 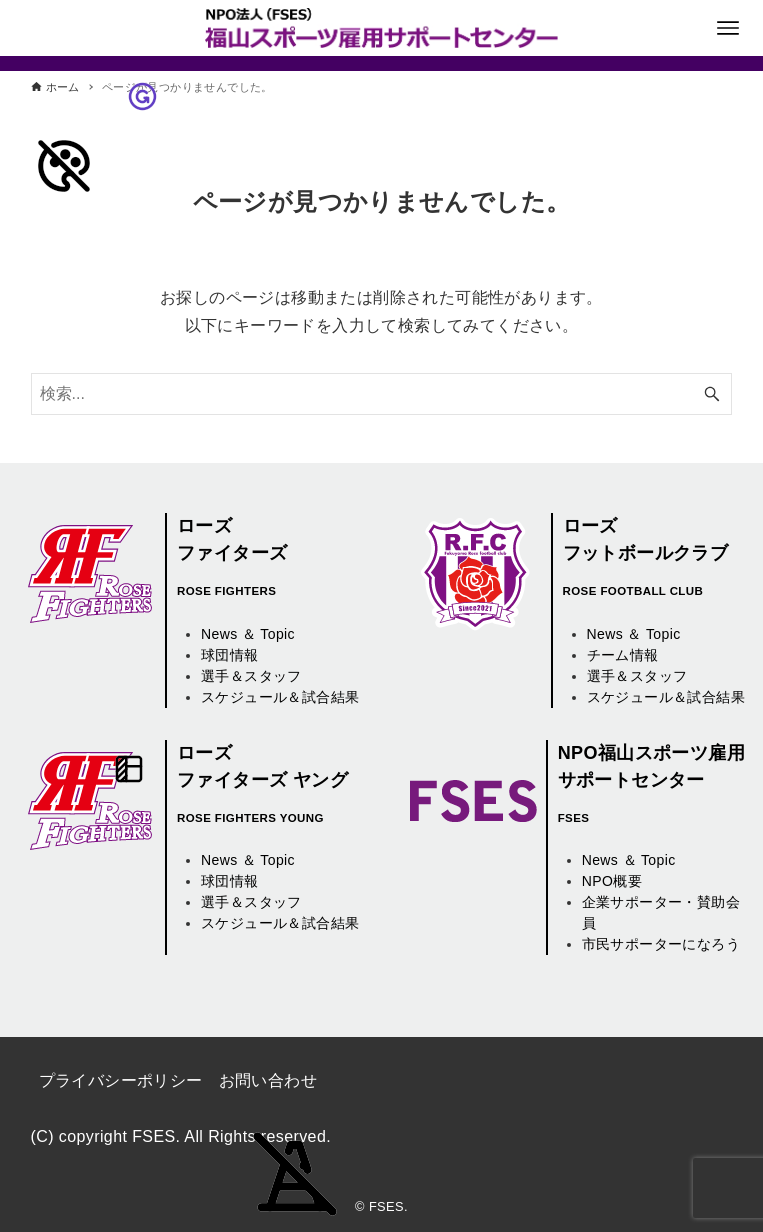 What do you see at coordinates (64, 166) in the screenshot?
I see `disable color customization` at bounding box center [64, 166].